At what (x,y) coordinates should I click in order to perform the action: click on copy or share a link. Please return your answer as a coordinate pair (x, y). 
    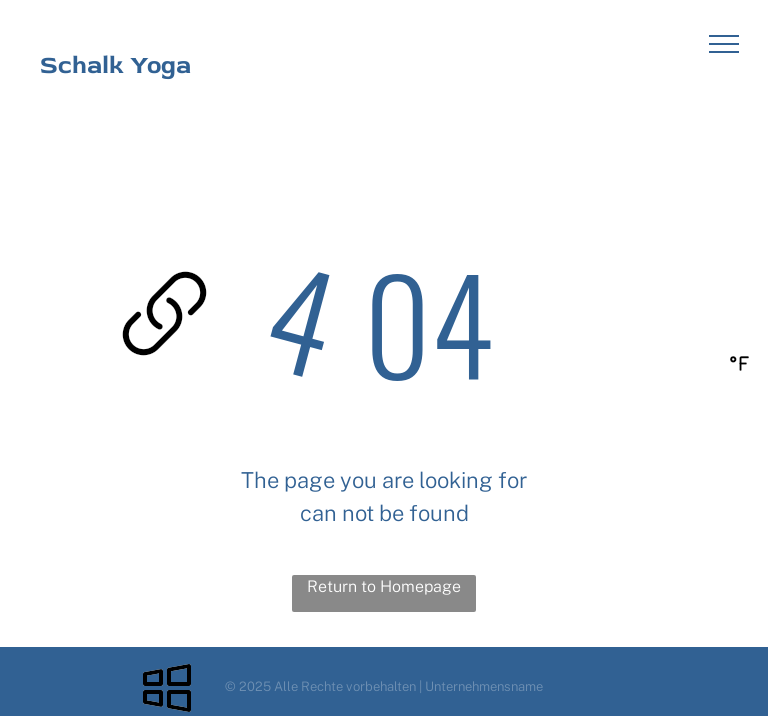
    Looking at the image, I should click on (164, 313).